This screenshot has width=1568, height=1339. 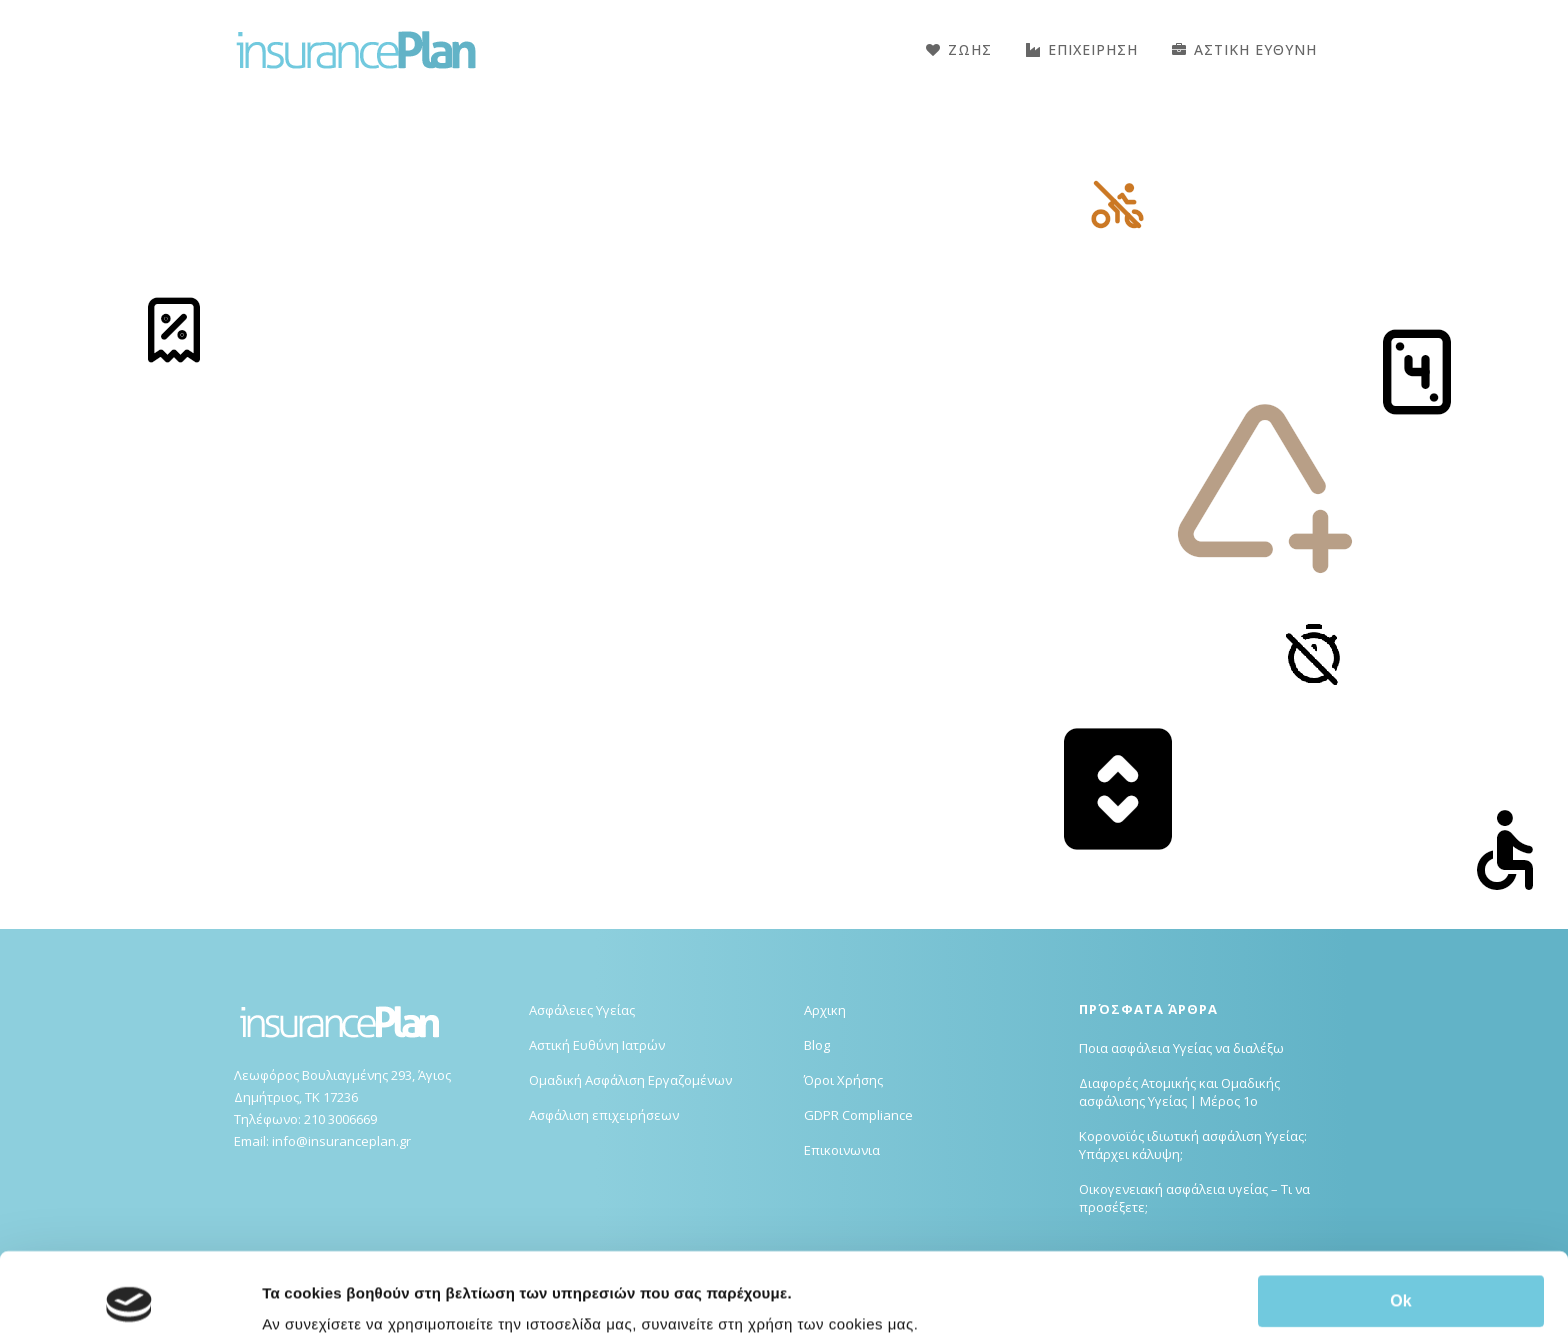 What do you see at coordinates (1118, 789) in the screenshot?
I see `access elevator controls or floor selection` at bounding box center [1118, 789].